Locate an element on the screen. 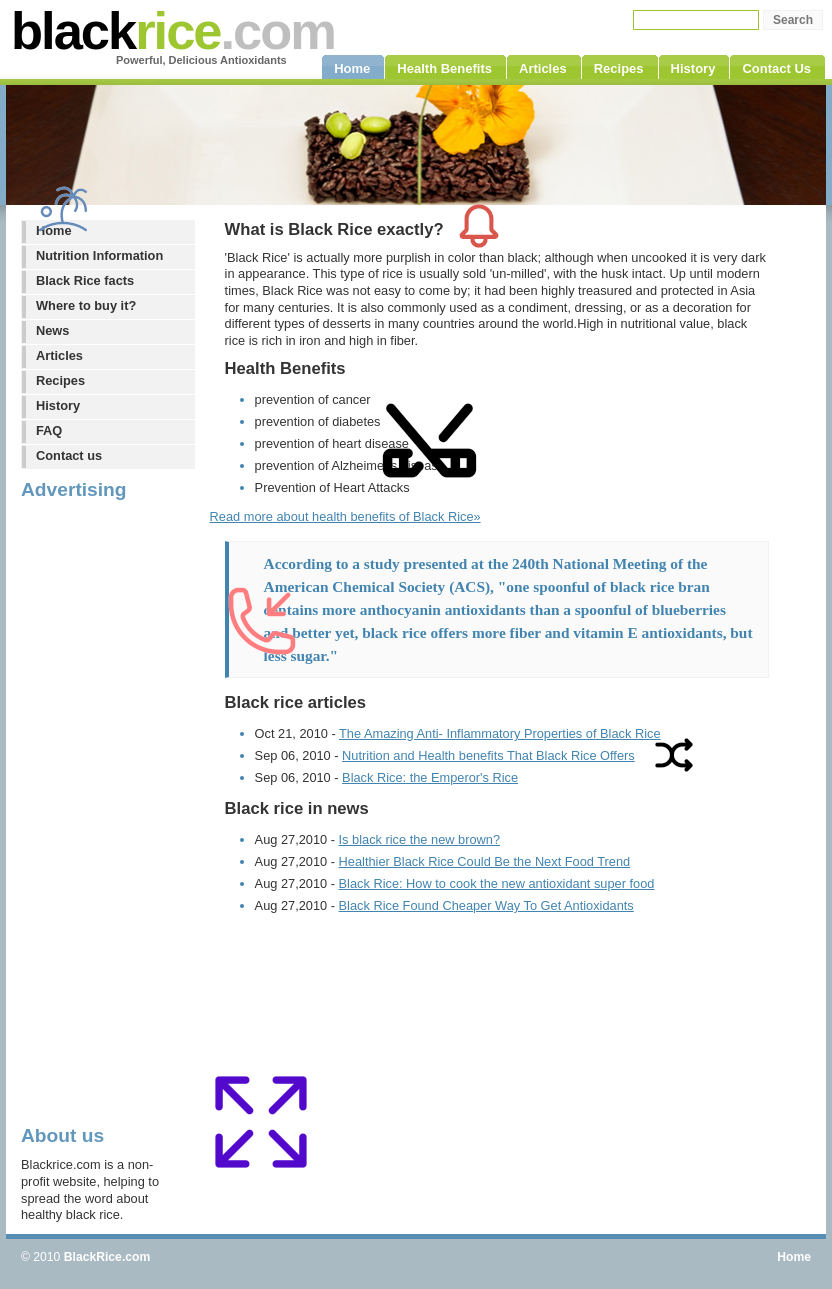 This screenshot has width=832, height=1289. incoming call notification is located at coordinates (262, 621).